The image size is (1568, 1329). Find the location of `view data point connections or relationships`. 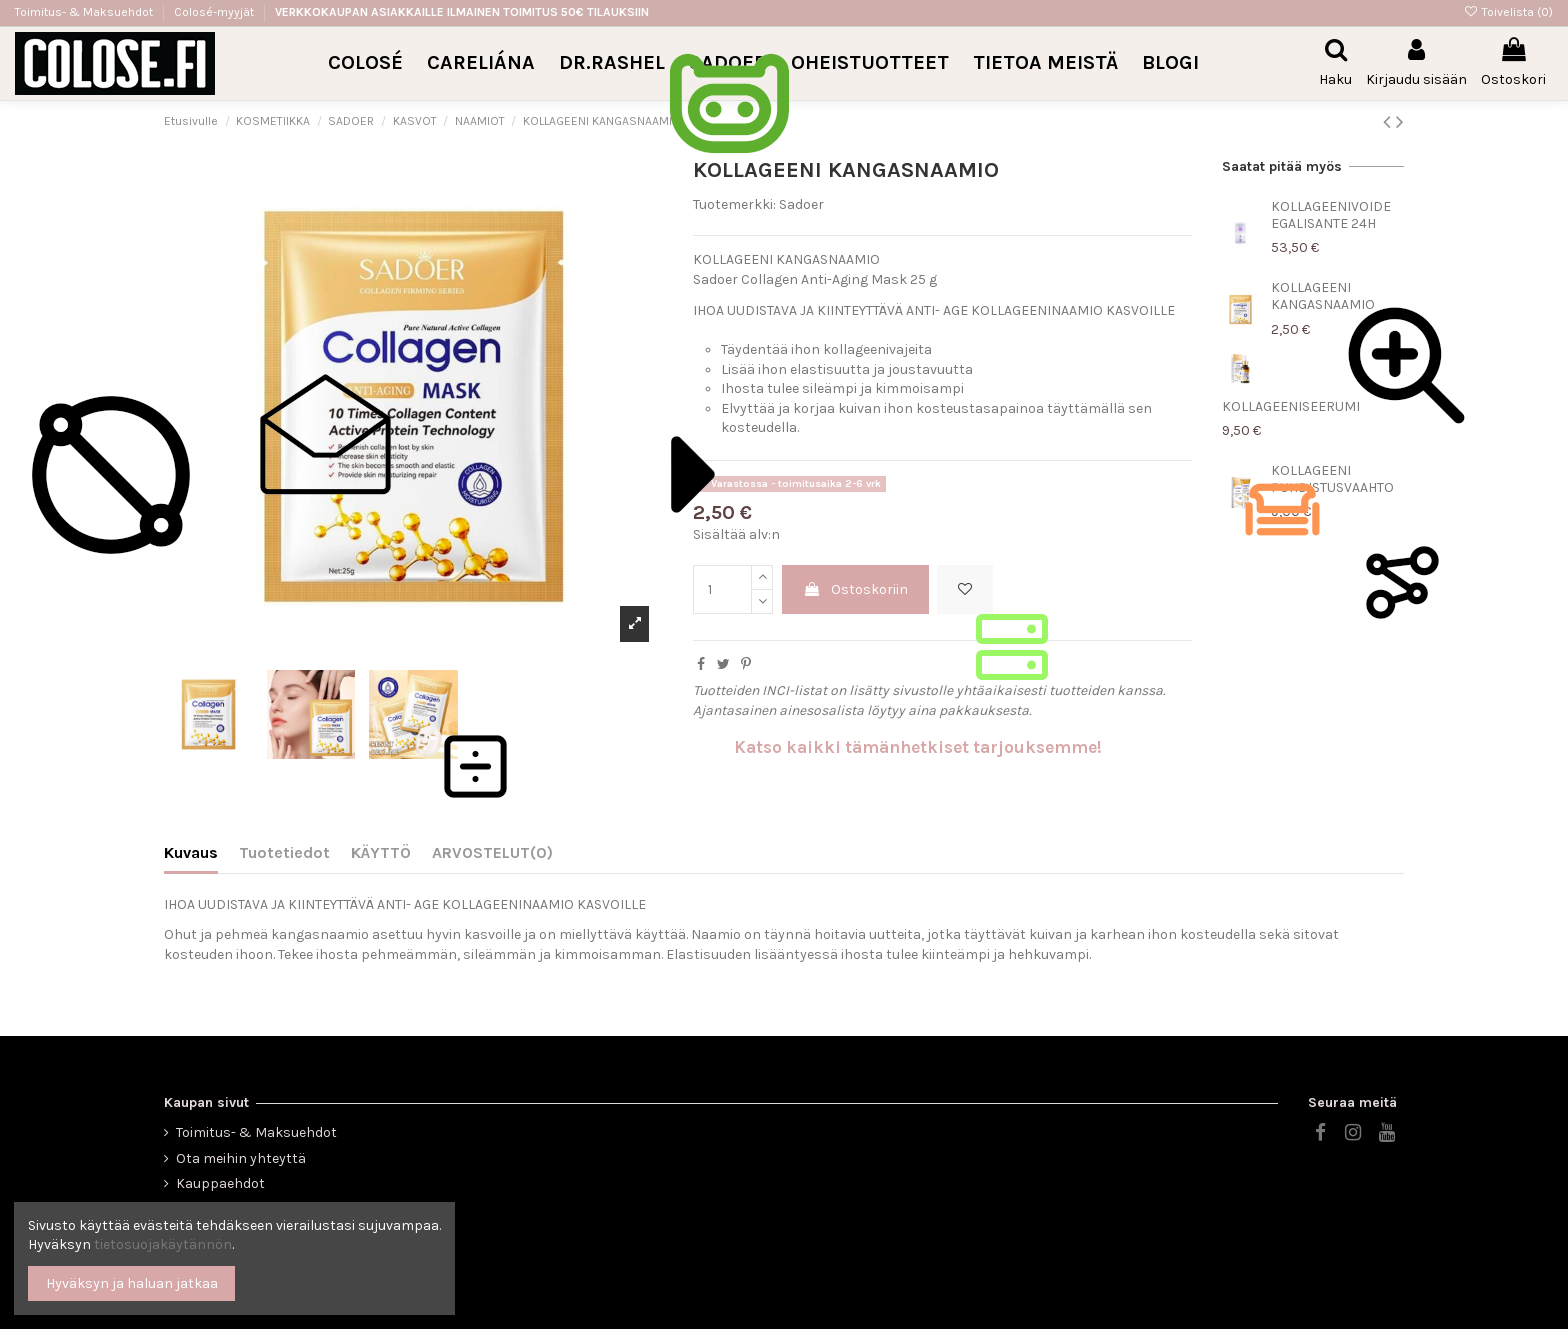

view data point connections or relationships is located at coordinates (1402, 582).